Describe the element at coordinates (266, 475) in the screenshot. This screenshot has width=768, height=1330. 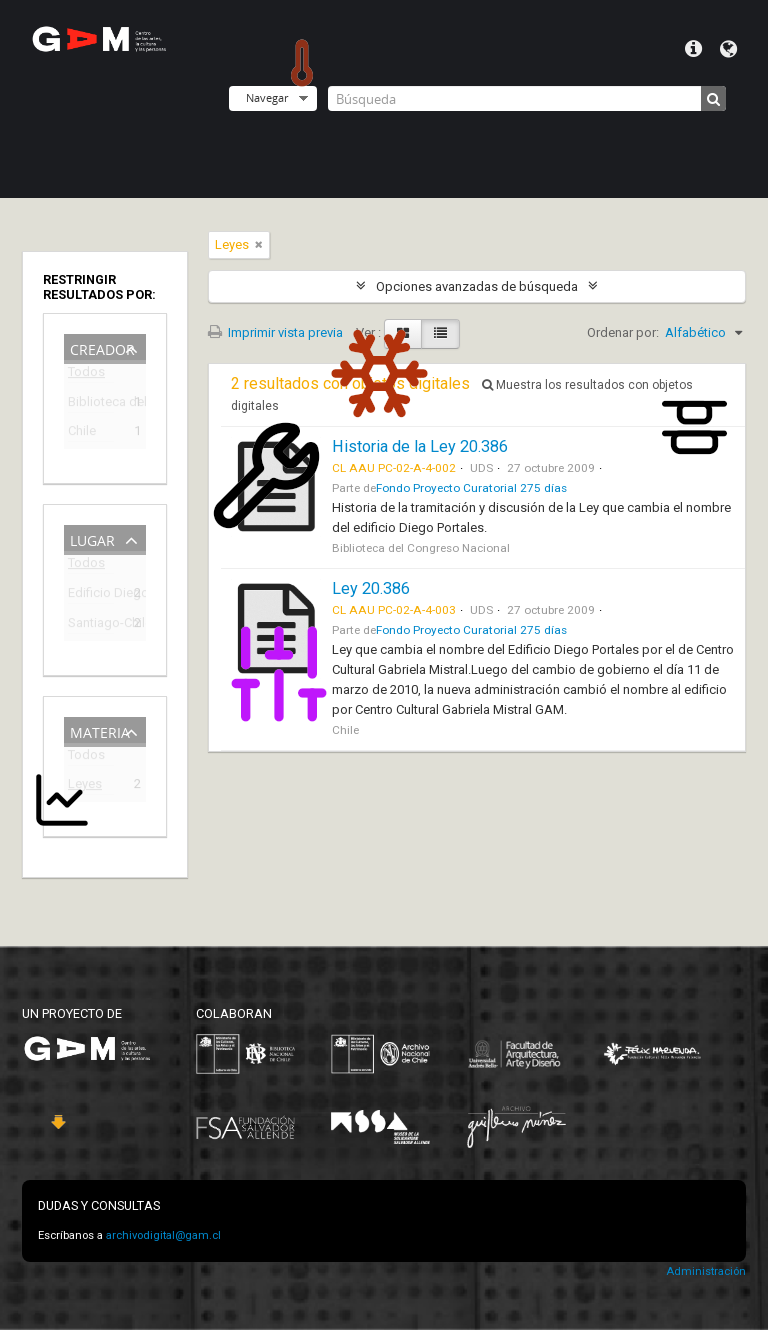
I see `access settings or configuration options` at that location.